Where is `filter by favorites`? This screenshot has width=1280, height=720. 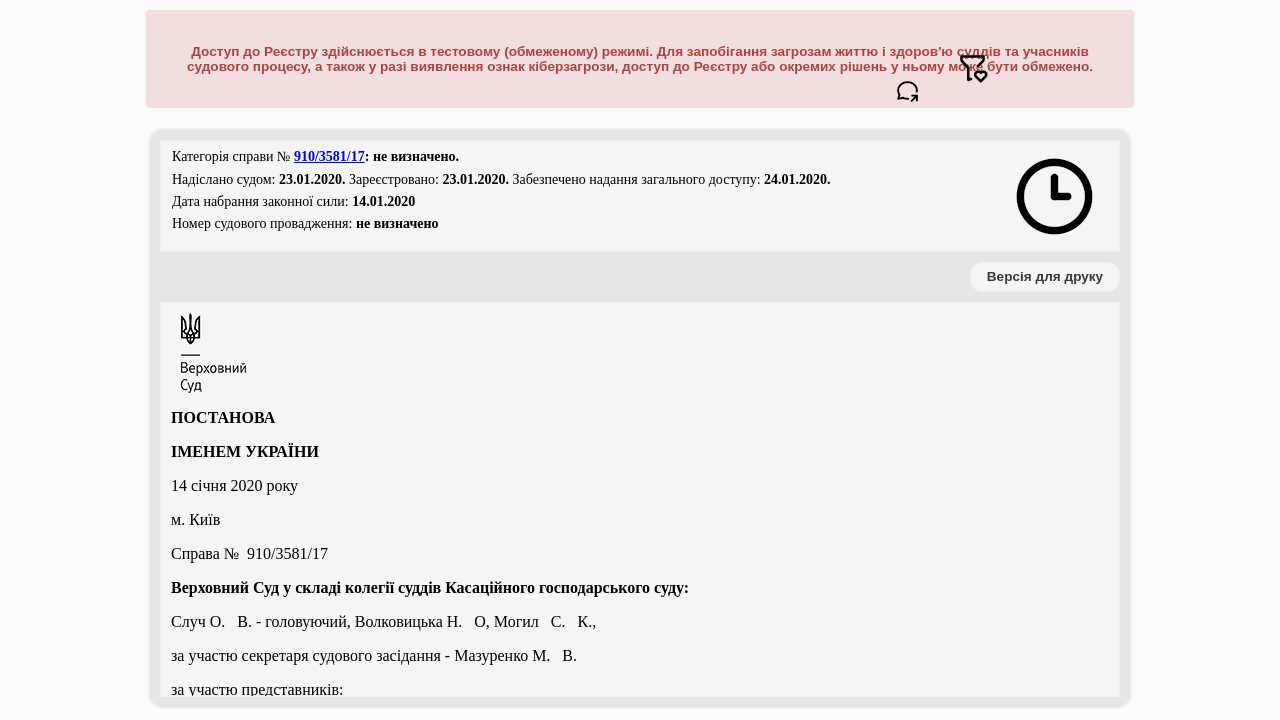 filter by favorites is located at coordinates (972, 67).